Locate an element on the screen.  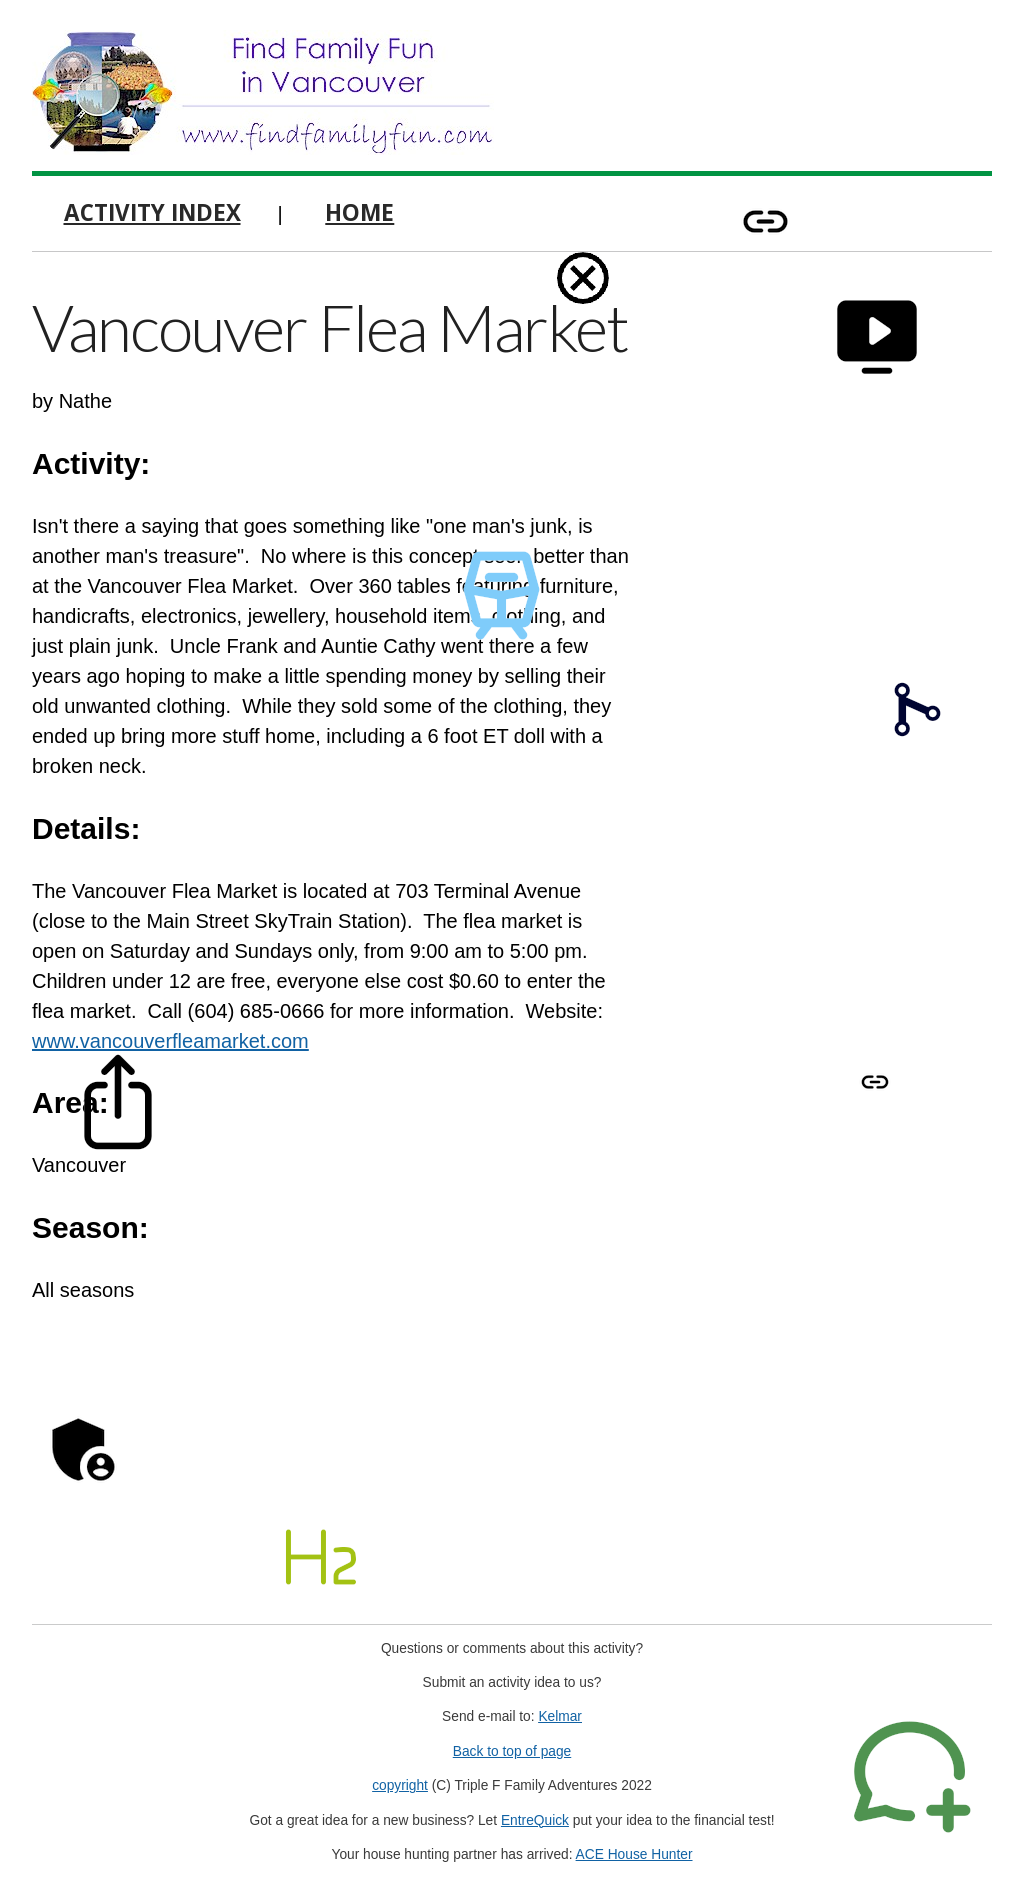
insert a hyperlink is located at coordinates (765, 221).